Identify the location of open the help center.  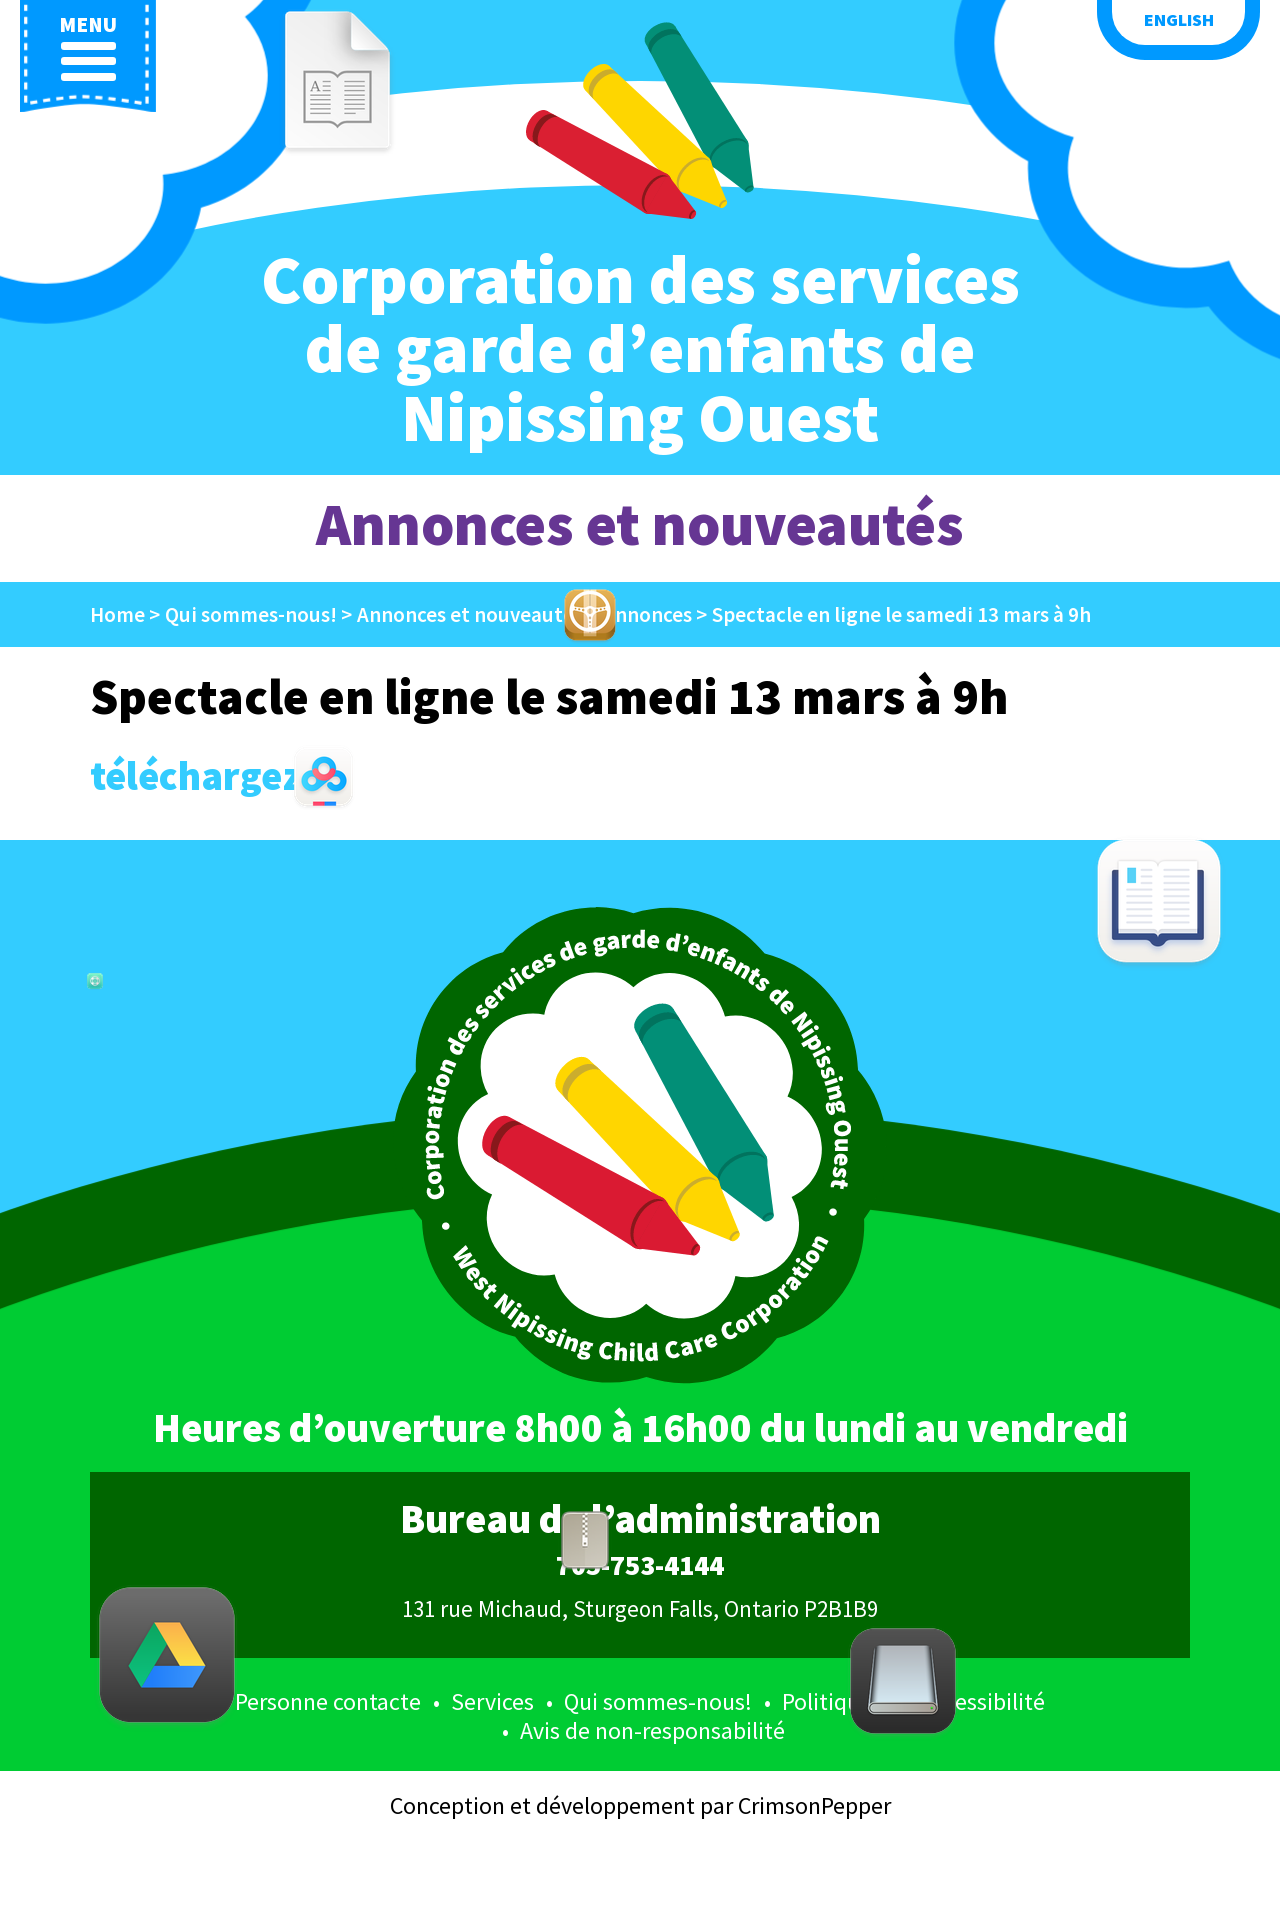
(95, 981).